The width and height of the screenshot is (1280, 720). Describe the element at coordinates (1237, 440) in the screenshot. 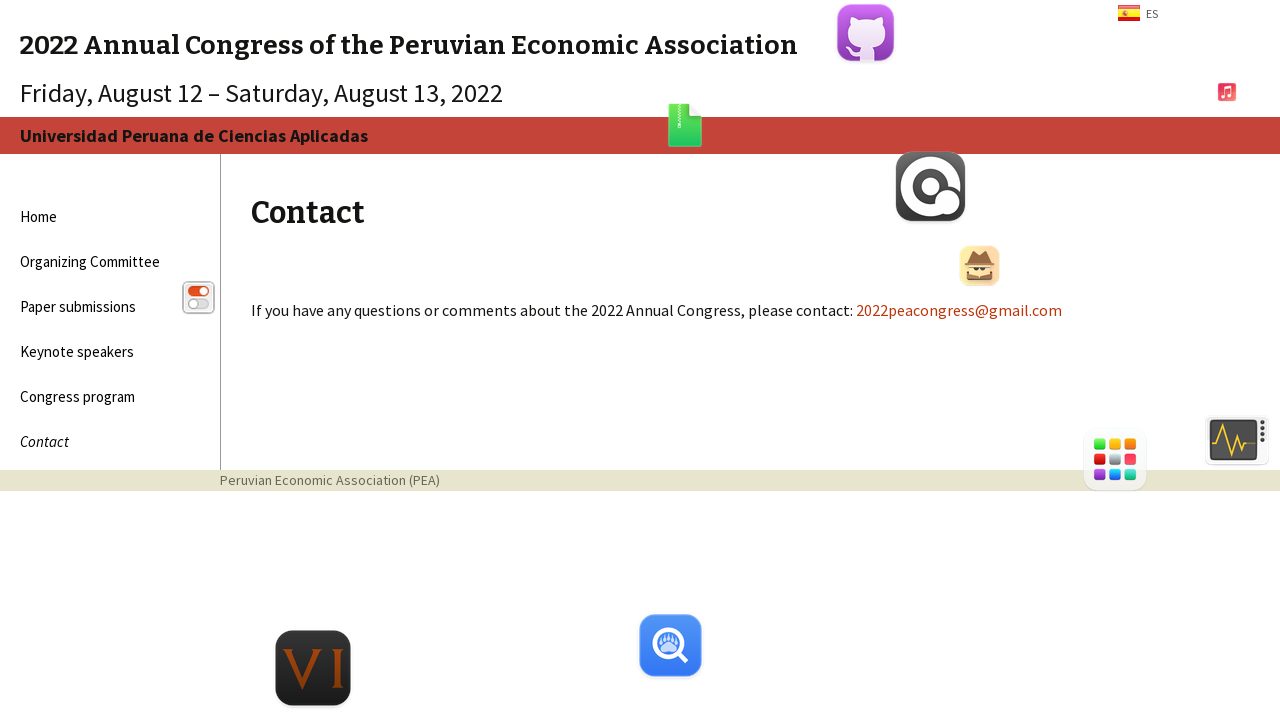

I see `open system monitor application` at that location.